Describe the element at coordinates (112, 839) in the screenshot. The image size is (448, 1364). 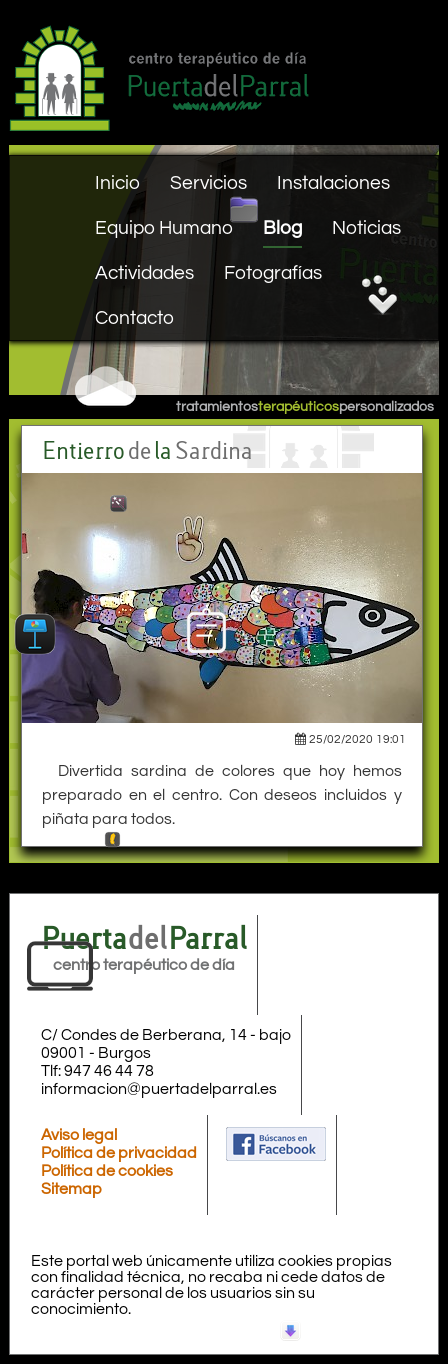
I see `launch linux lite application` at that location.